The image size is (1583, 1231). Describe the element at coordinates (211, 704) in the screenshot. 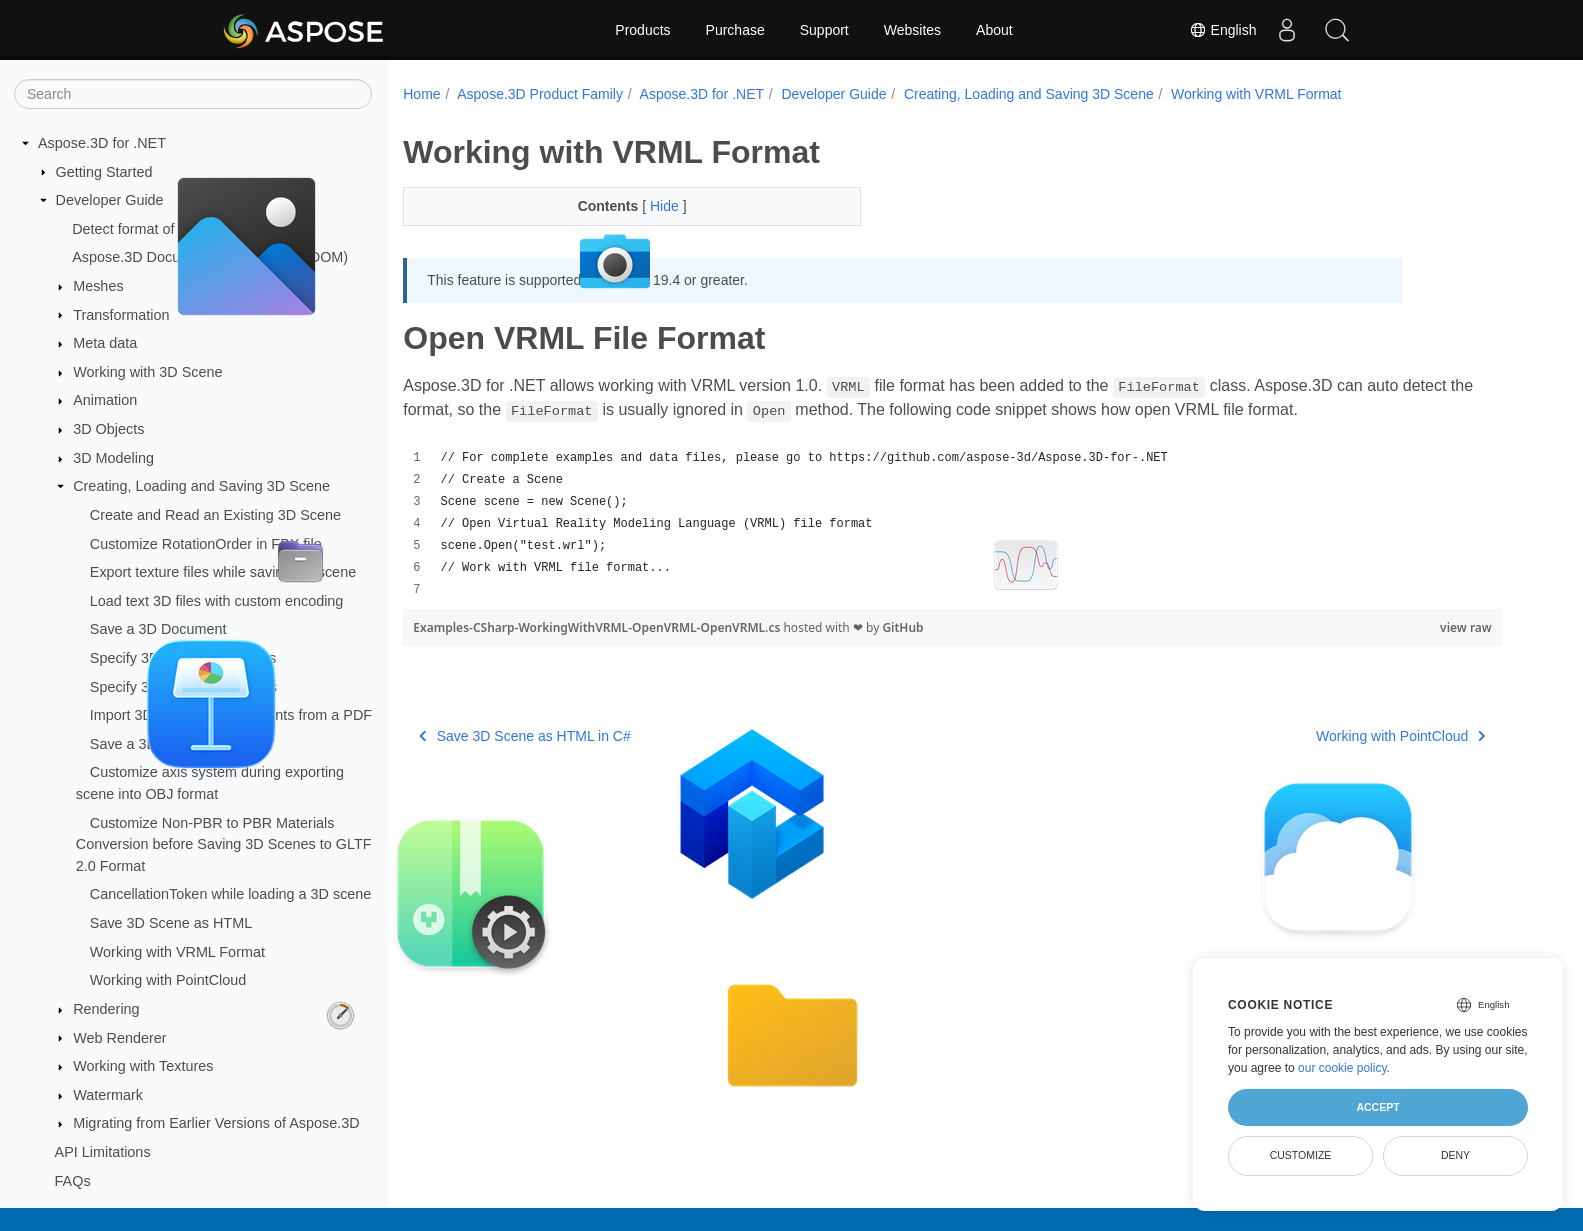

I see `open keynote to create or edit presentations` at that location.